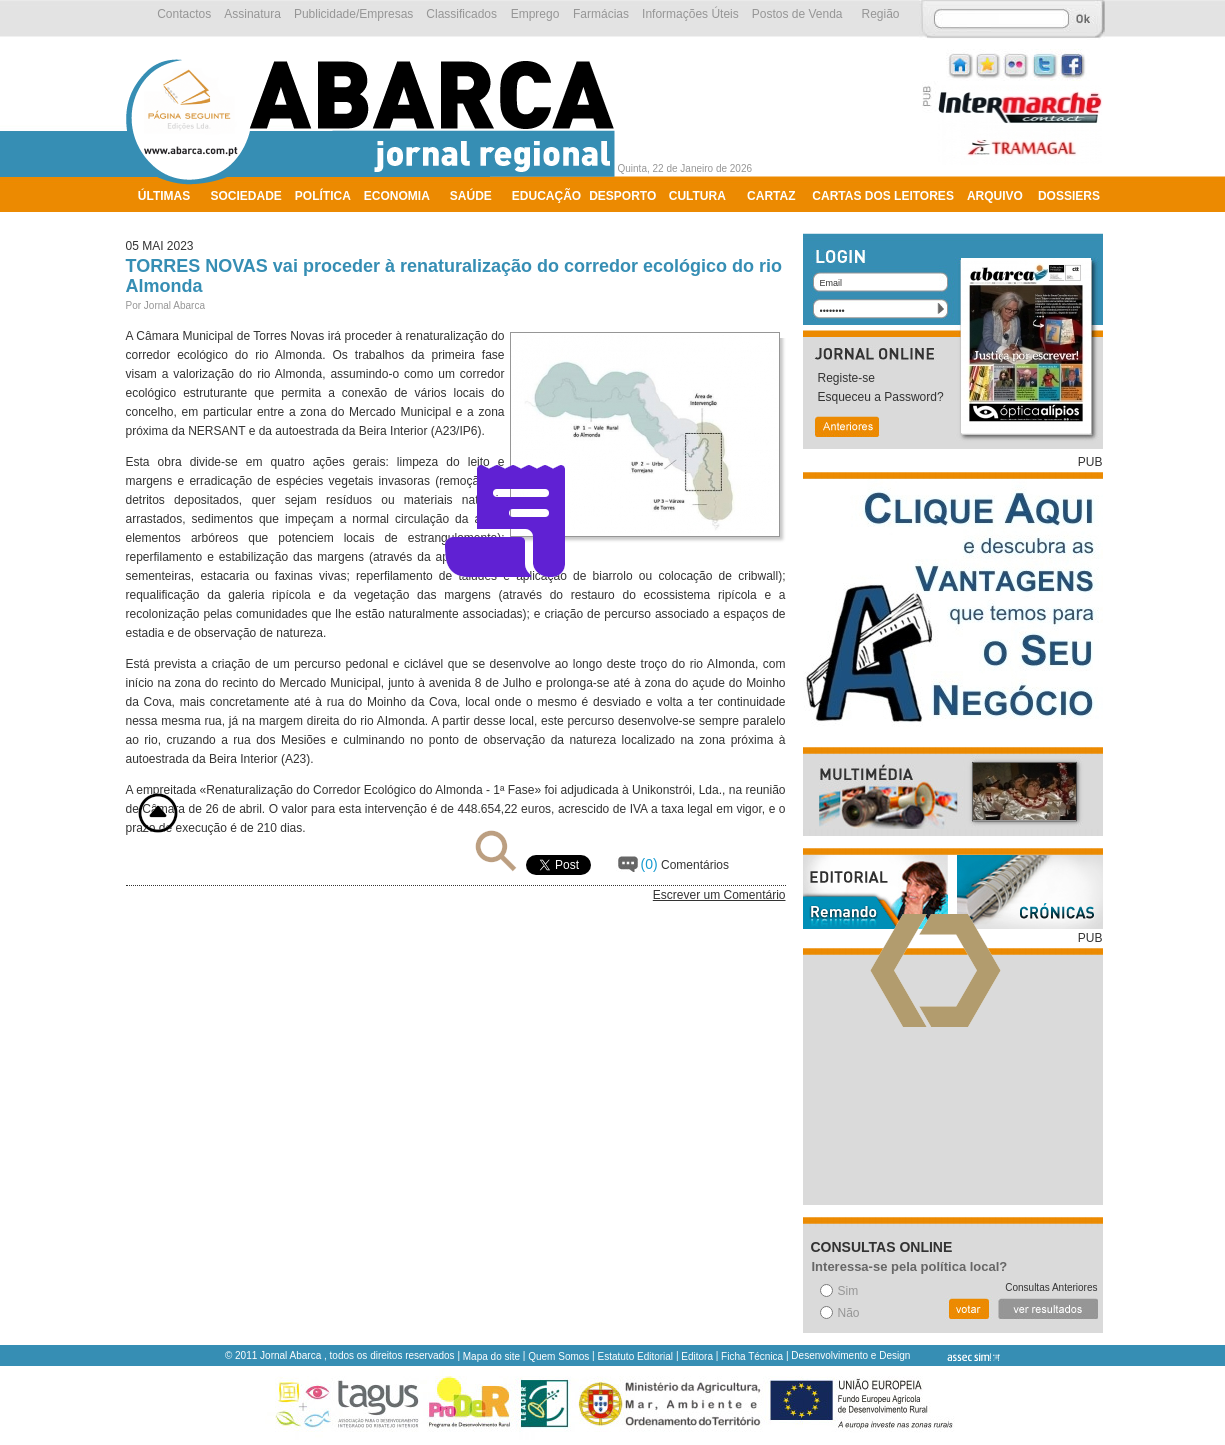  I want to click on view purchase receipt or transaction history, so click(505, 521).